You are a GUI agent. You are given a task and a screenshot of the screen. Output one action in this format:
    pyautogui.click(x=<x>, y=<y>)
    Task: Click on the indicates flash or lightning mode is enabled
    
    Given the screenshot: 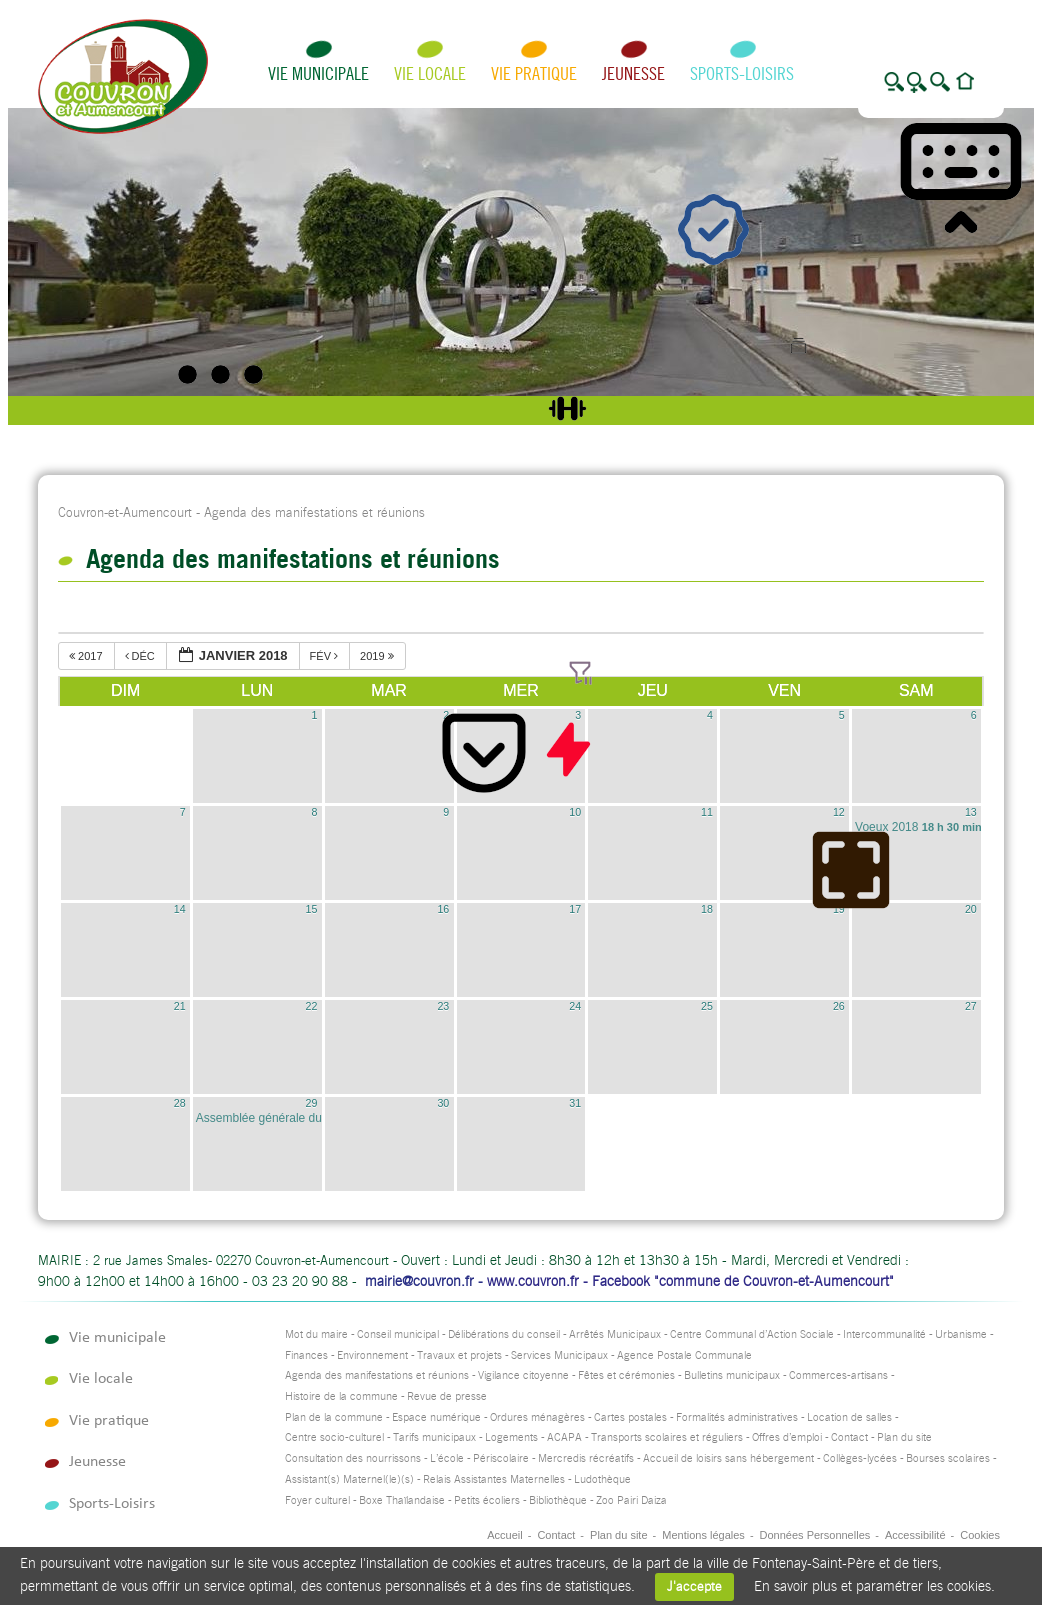 What is the action you would take?
    pyautogui.click(x=568, y=749)
    